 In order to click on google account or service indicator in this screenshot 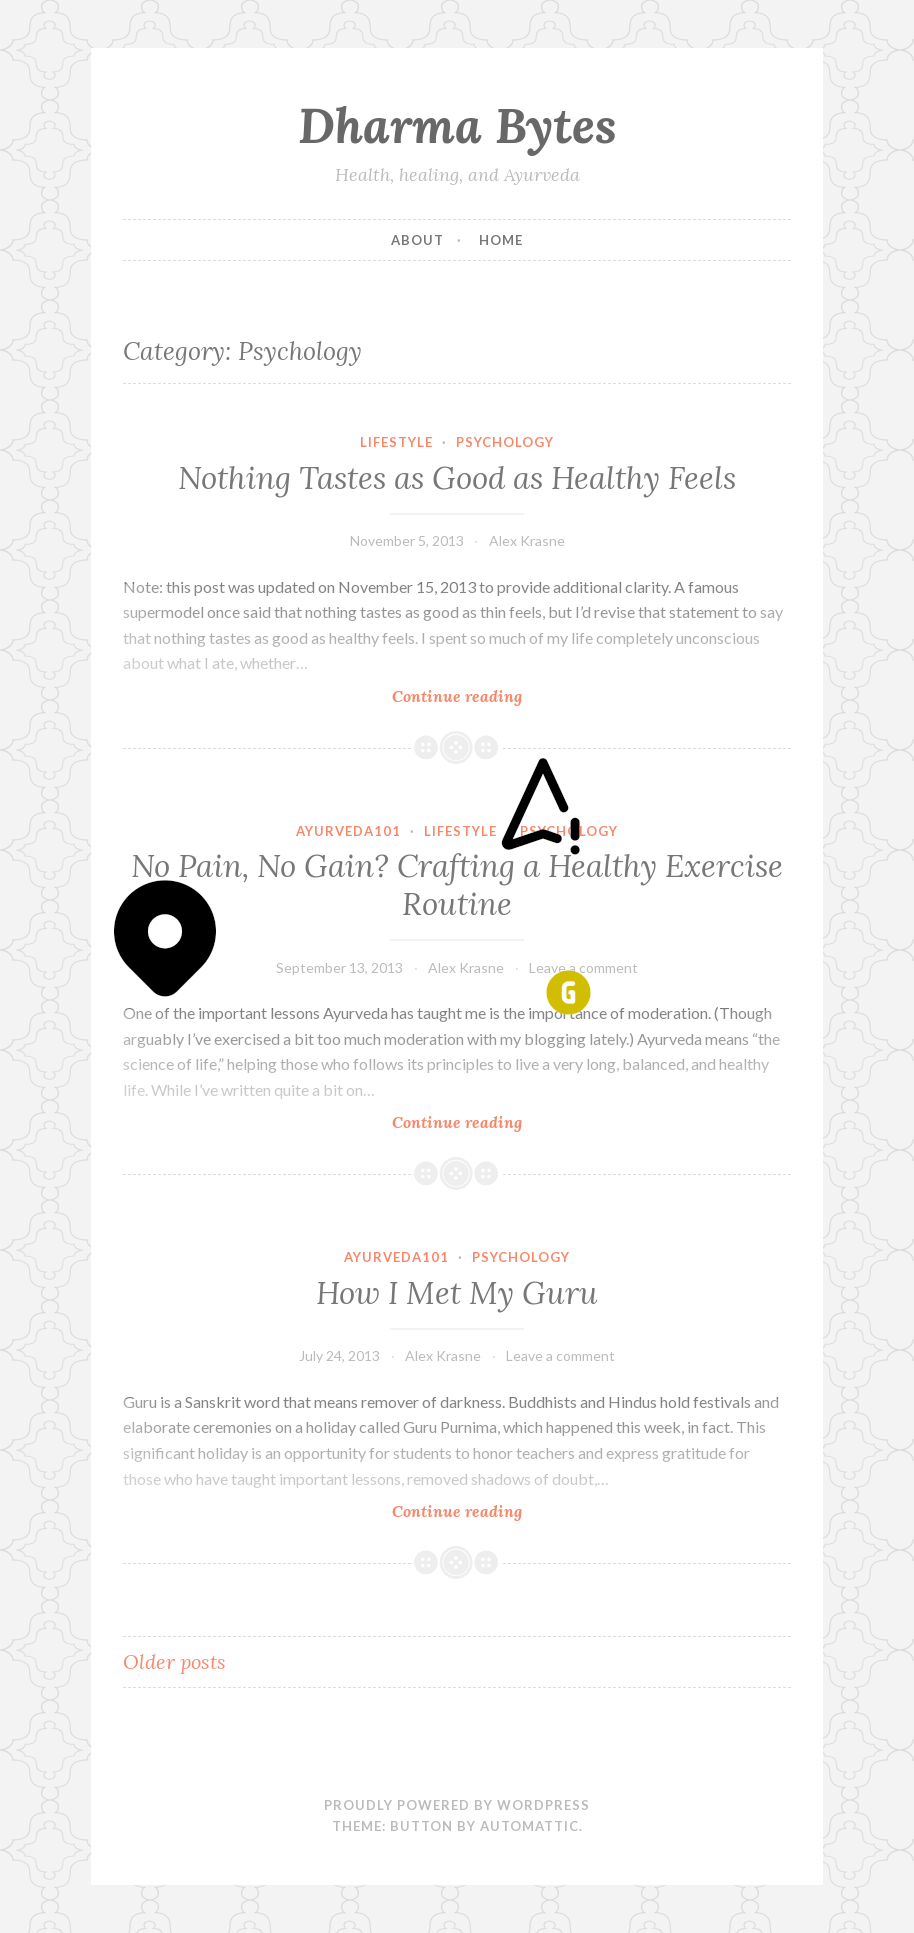, I will do `click(568, 992)`.